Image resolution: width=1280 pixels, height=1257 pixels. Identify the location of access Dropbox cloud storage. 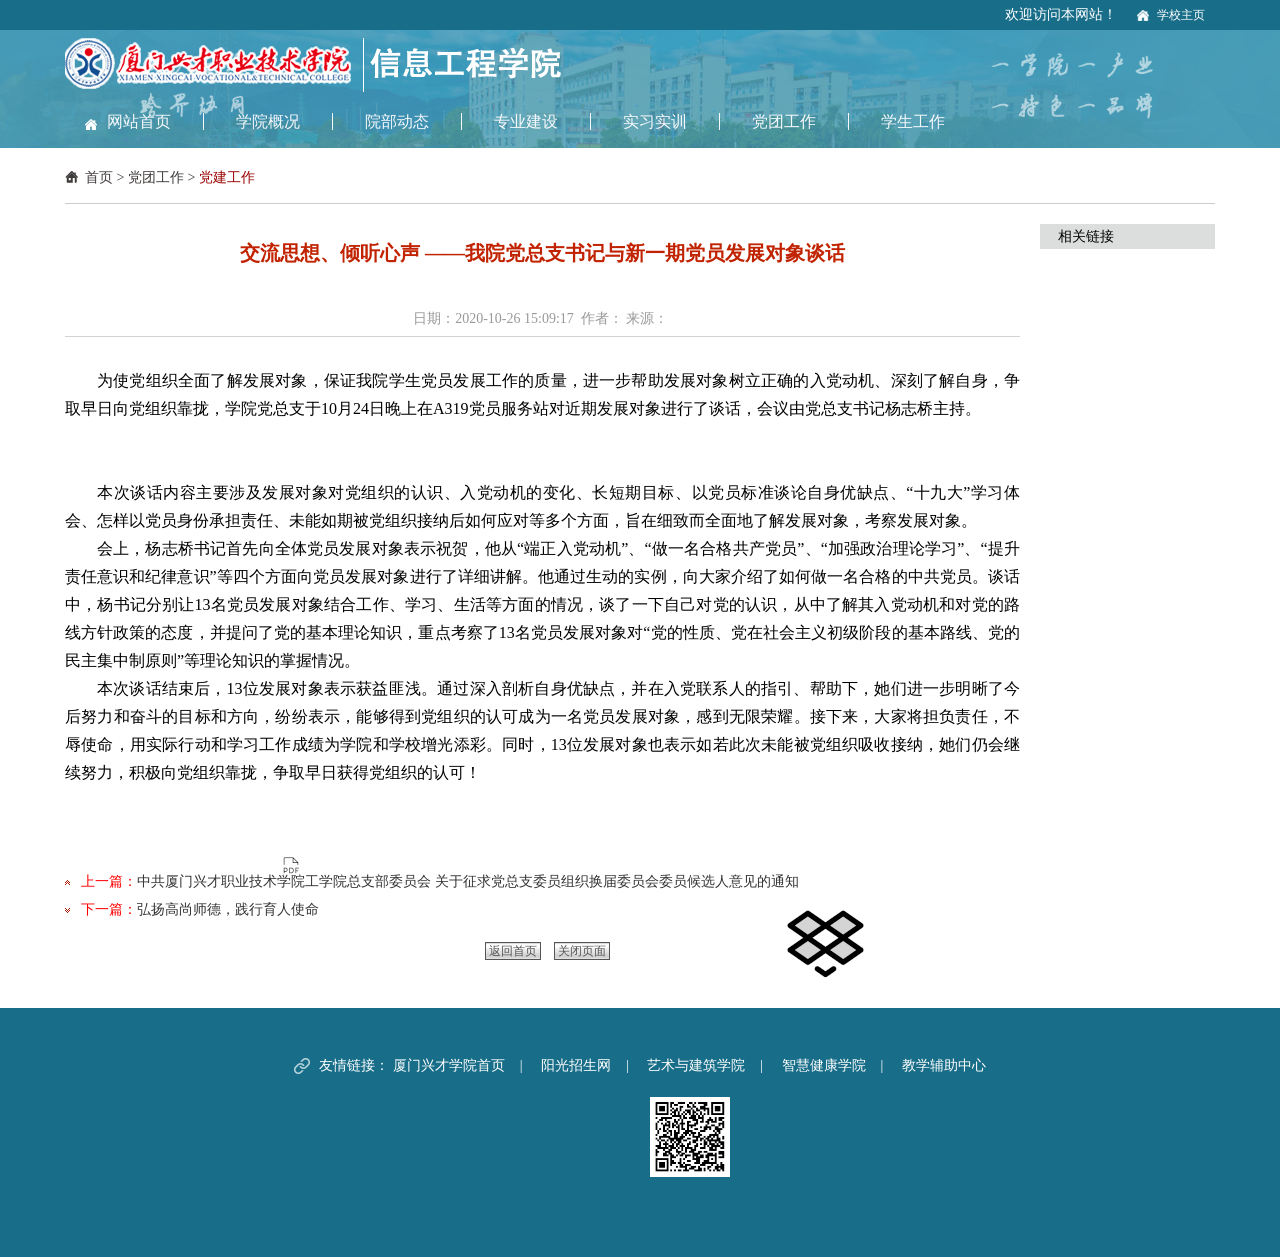
(825, 940).